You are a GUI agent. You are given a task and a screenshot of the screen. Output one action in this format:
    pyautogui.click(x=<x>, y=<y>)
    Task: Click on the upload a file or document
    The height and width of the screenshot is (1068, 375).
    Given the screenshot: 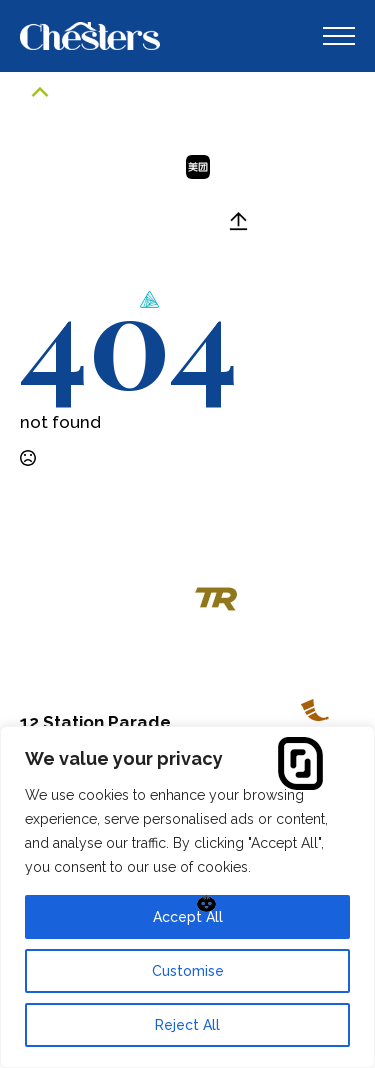 What is the action you would take?
    pyautogui.click(x=238, y=221)
    